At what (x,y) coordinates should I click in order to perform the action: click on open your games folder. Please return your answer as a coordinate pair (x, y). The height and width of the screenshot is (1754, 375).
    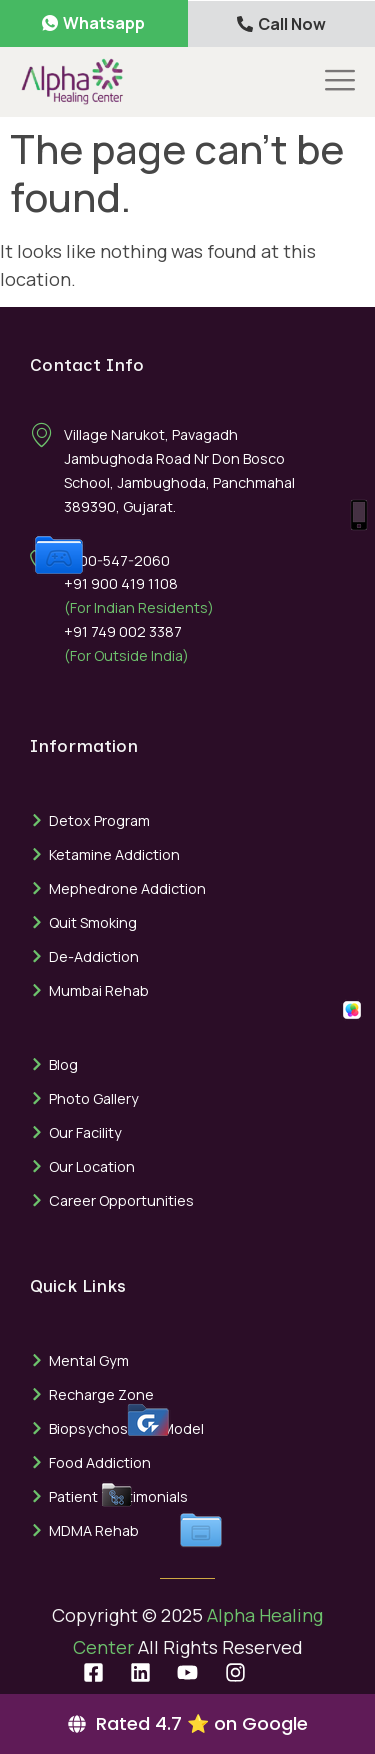
    Looking at the image, I should click on (59, 555).